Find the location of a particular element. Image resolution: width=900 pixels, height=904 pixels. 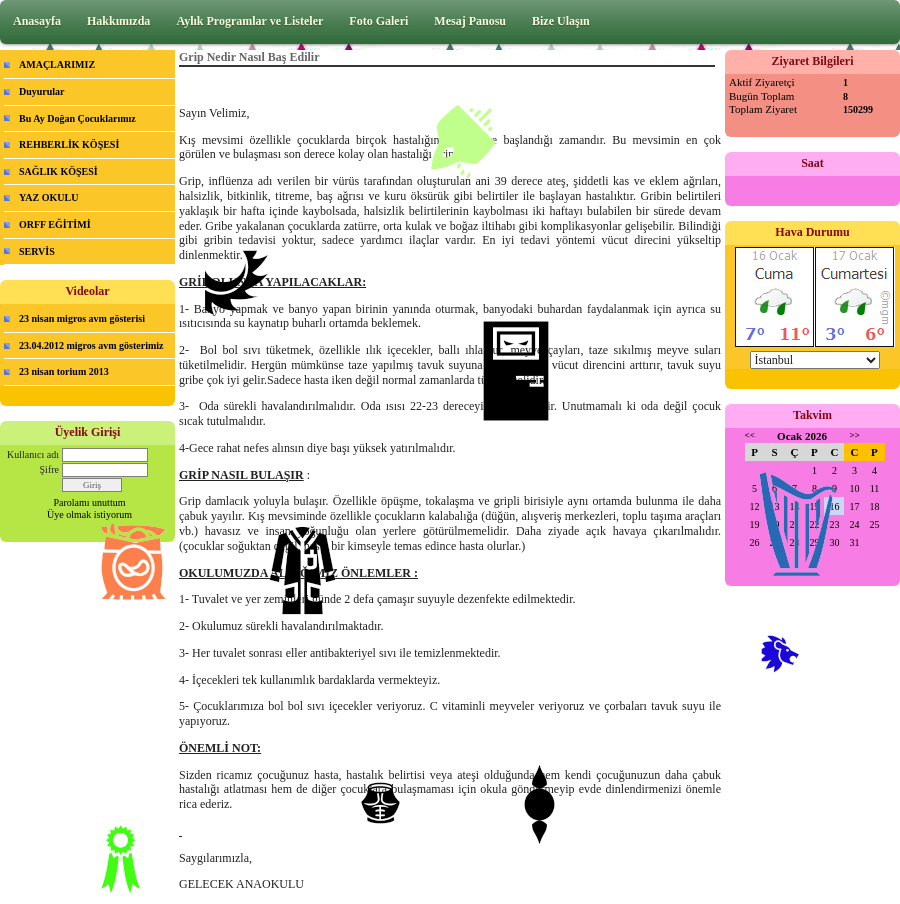

access science or laboratory features is located at coordinates (302, 570).